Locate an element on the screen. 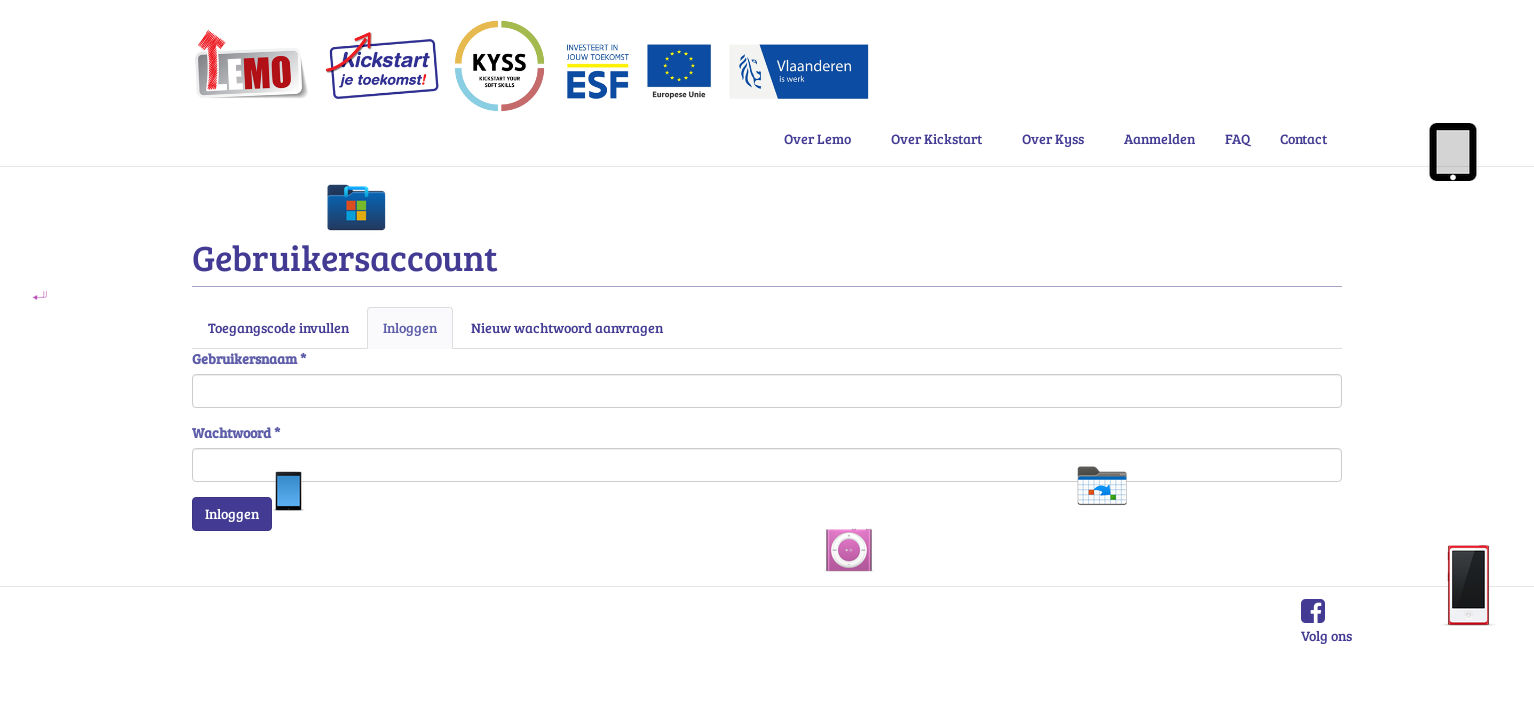 This screenshot has height=720, width=1534. iPod nano device in red is located at coordinates (1468, 585).